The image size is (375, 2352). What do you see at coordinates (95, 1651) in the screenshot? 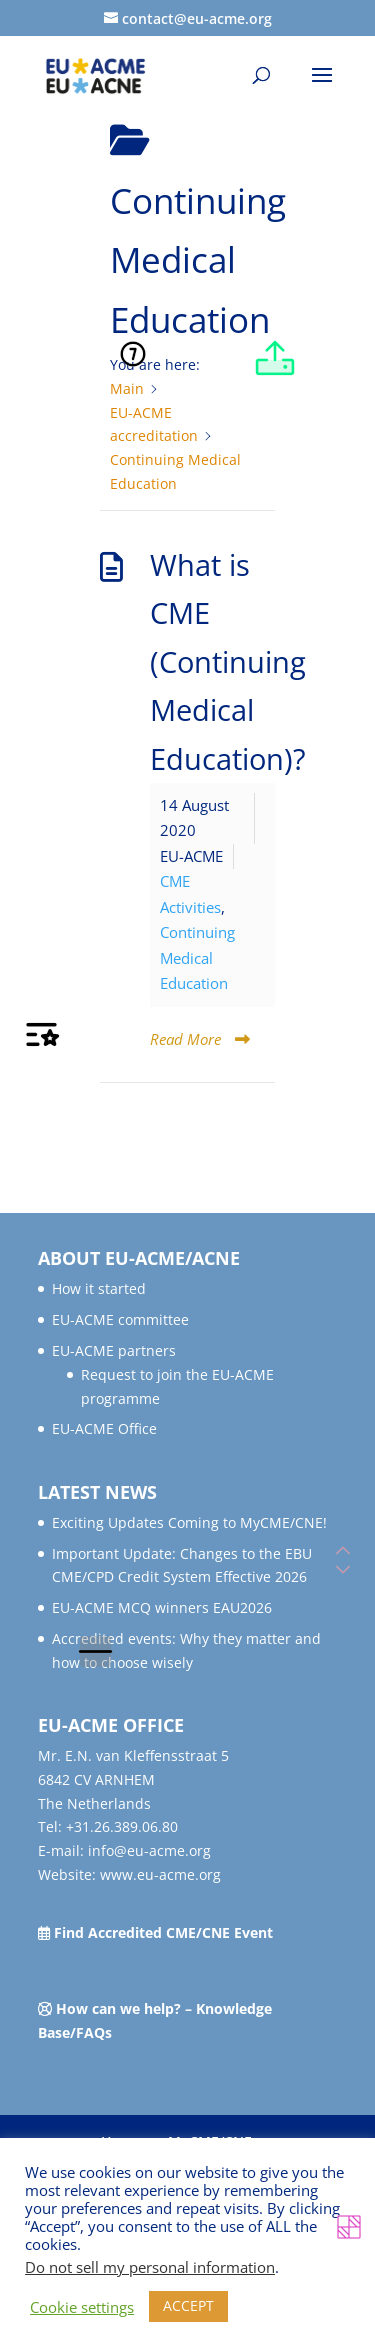
I see `decrease quantity or value` at bounding box center [95, 1651].